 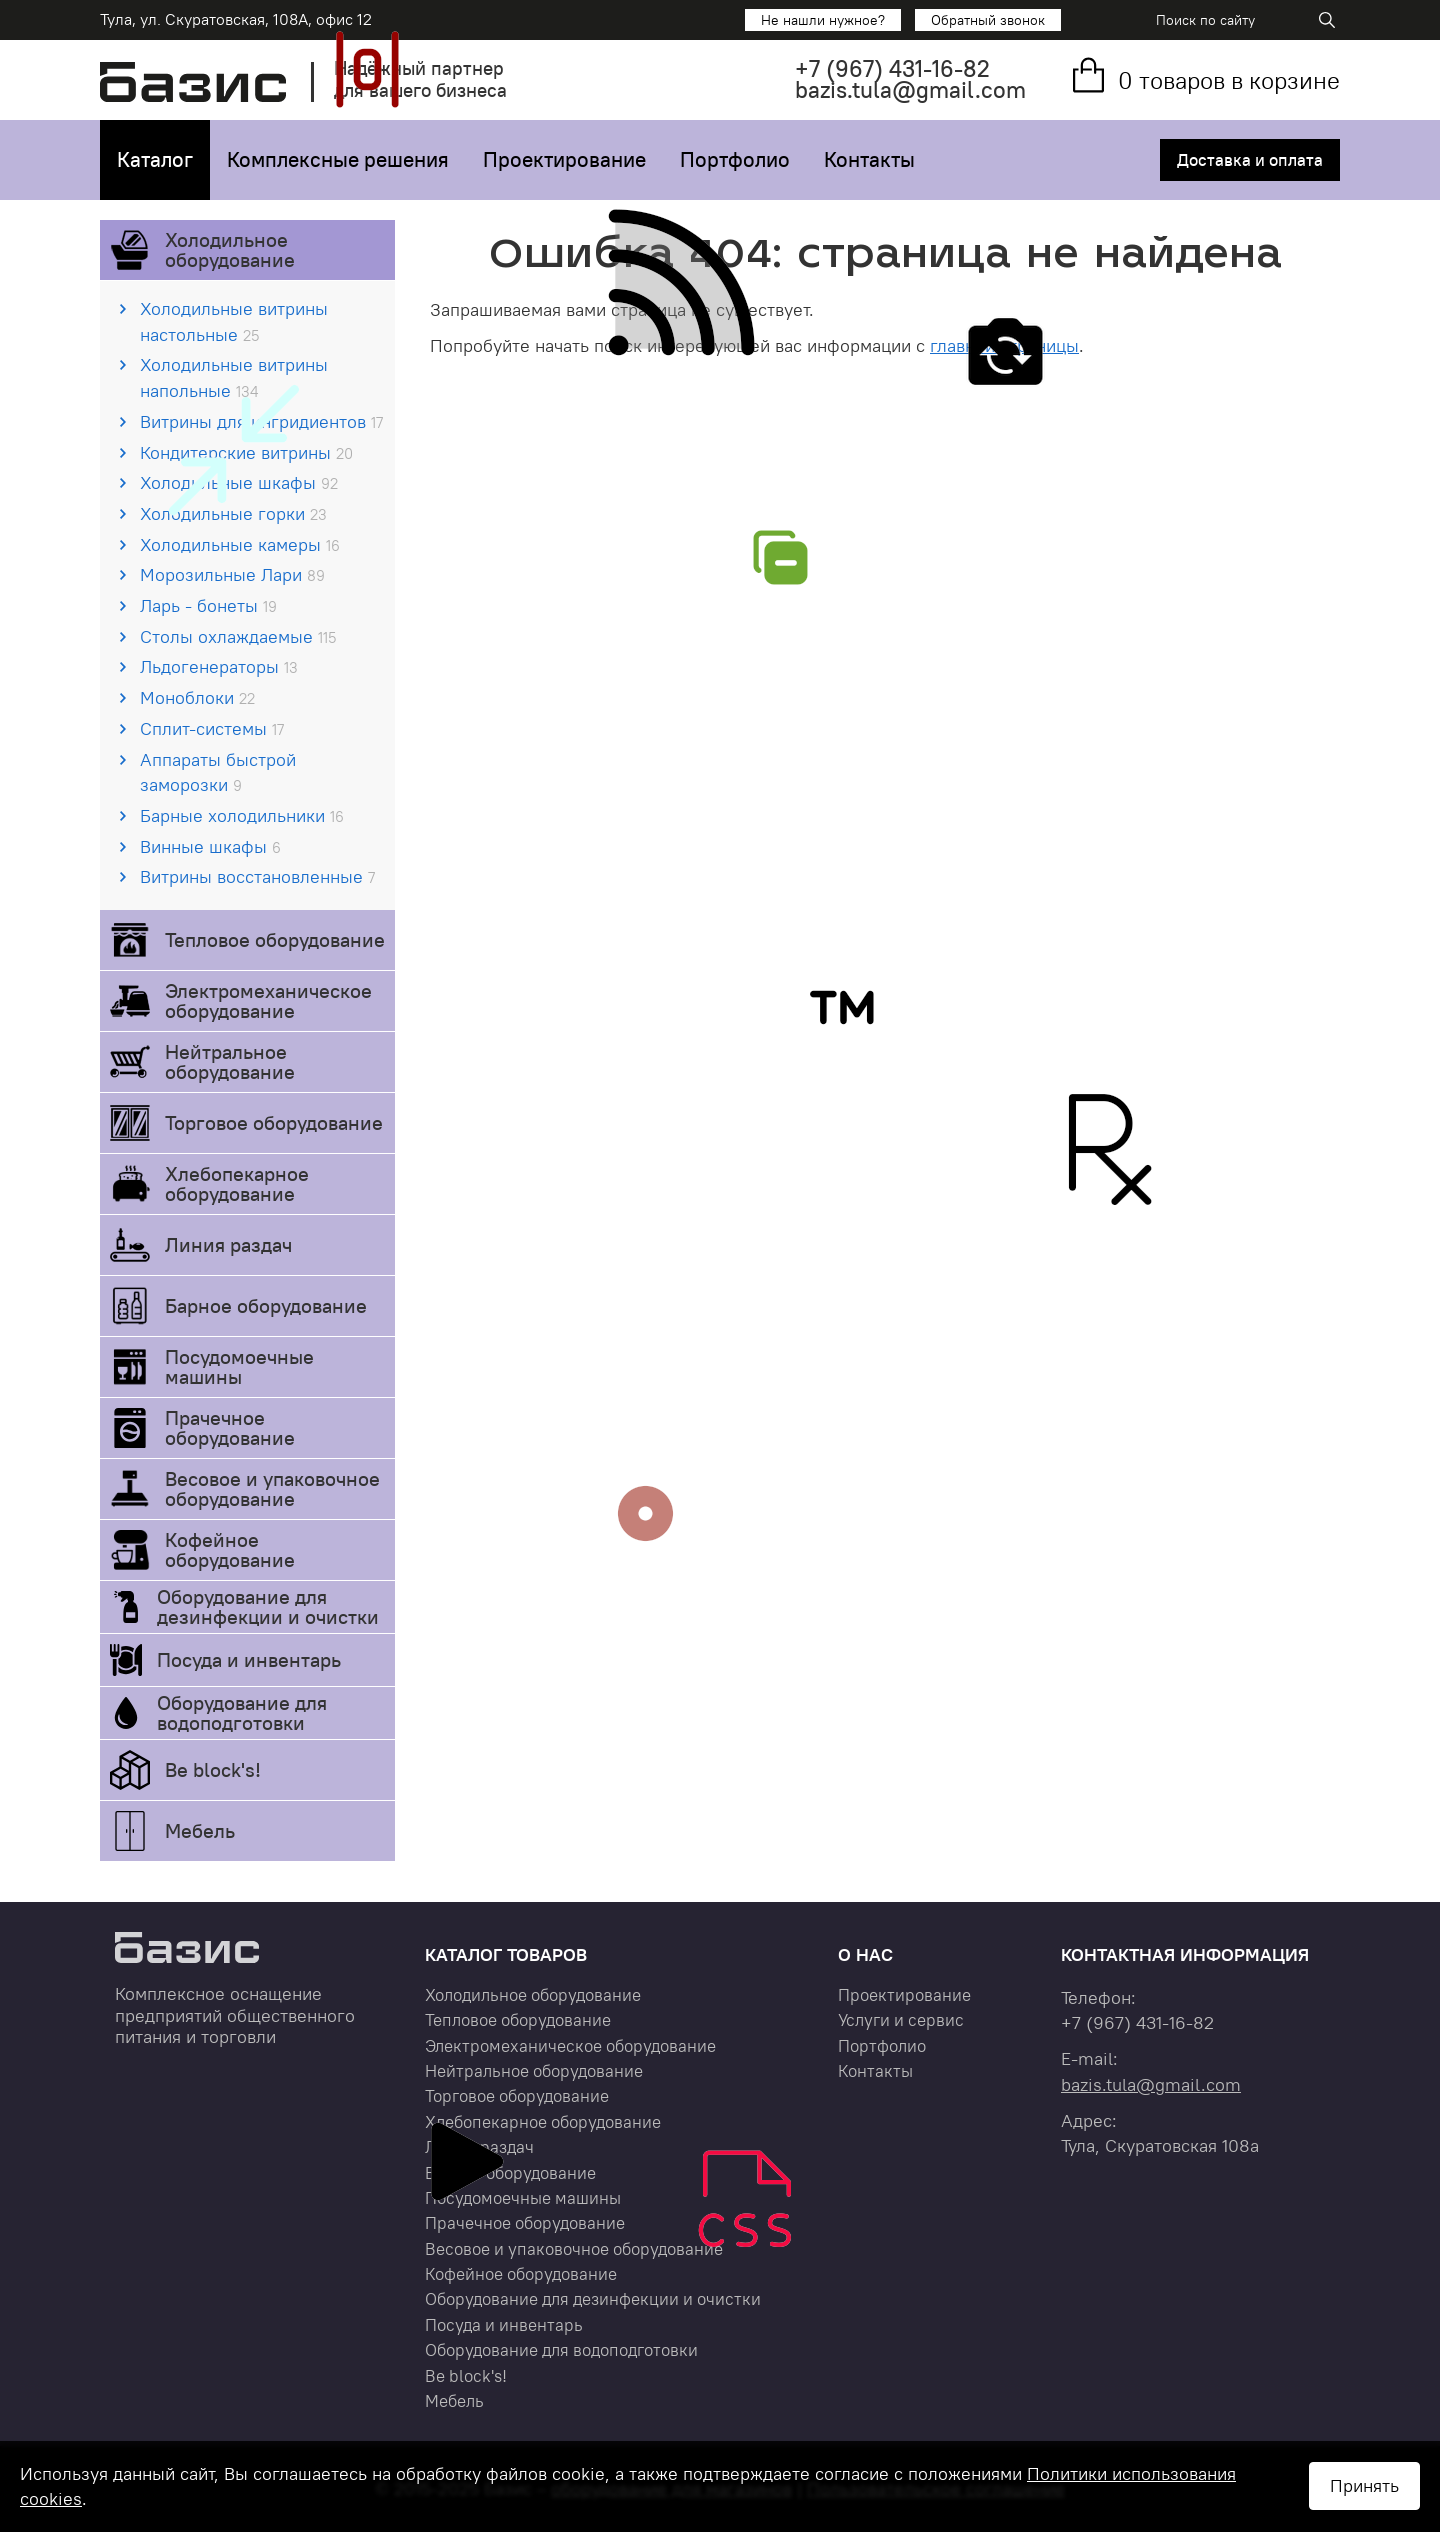 What do you see at coordinates (780, 557) in the screenshot?
I see `remove an item from clipboard` at bounding box center [780, 557].